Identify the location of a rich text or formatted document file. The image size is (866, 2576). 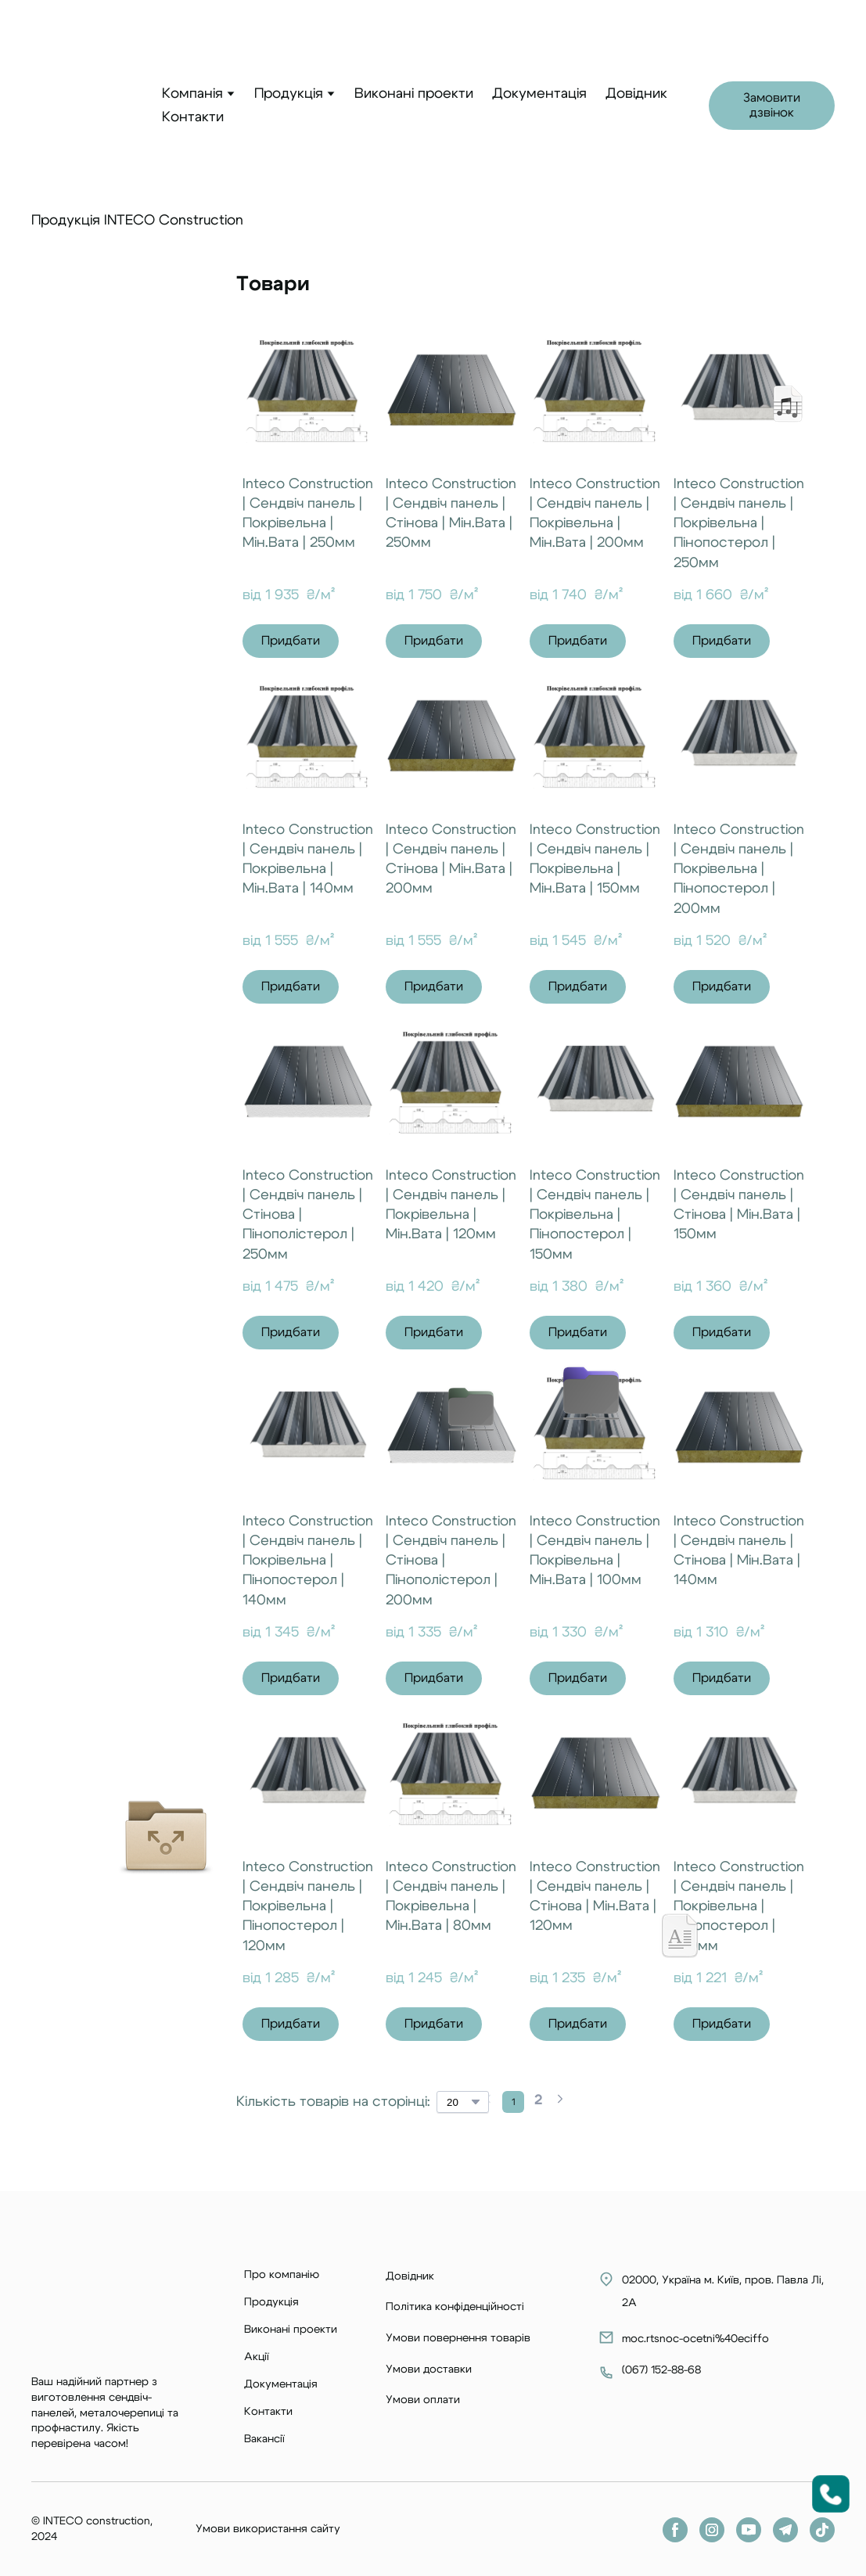
(680, 1935).